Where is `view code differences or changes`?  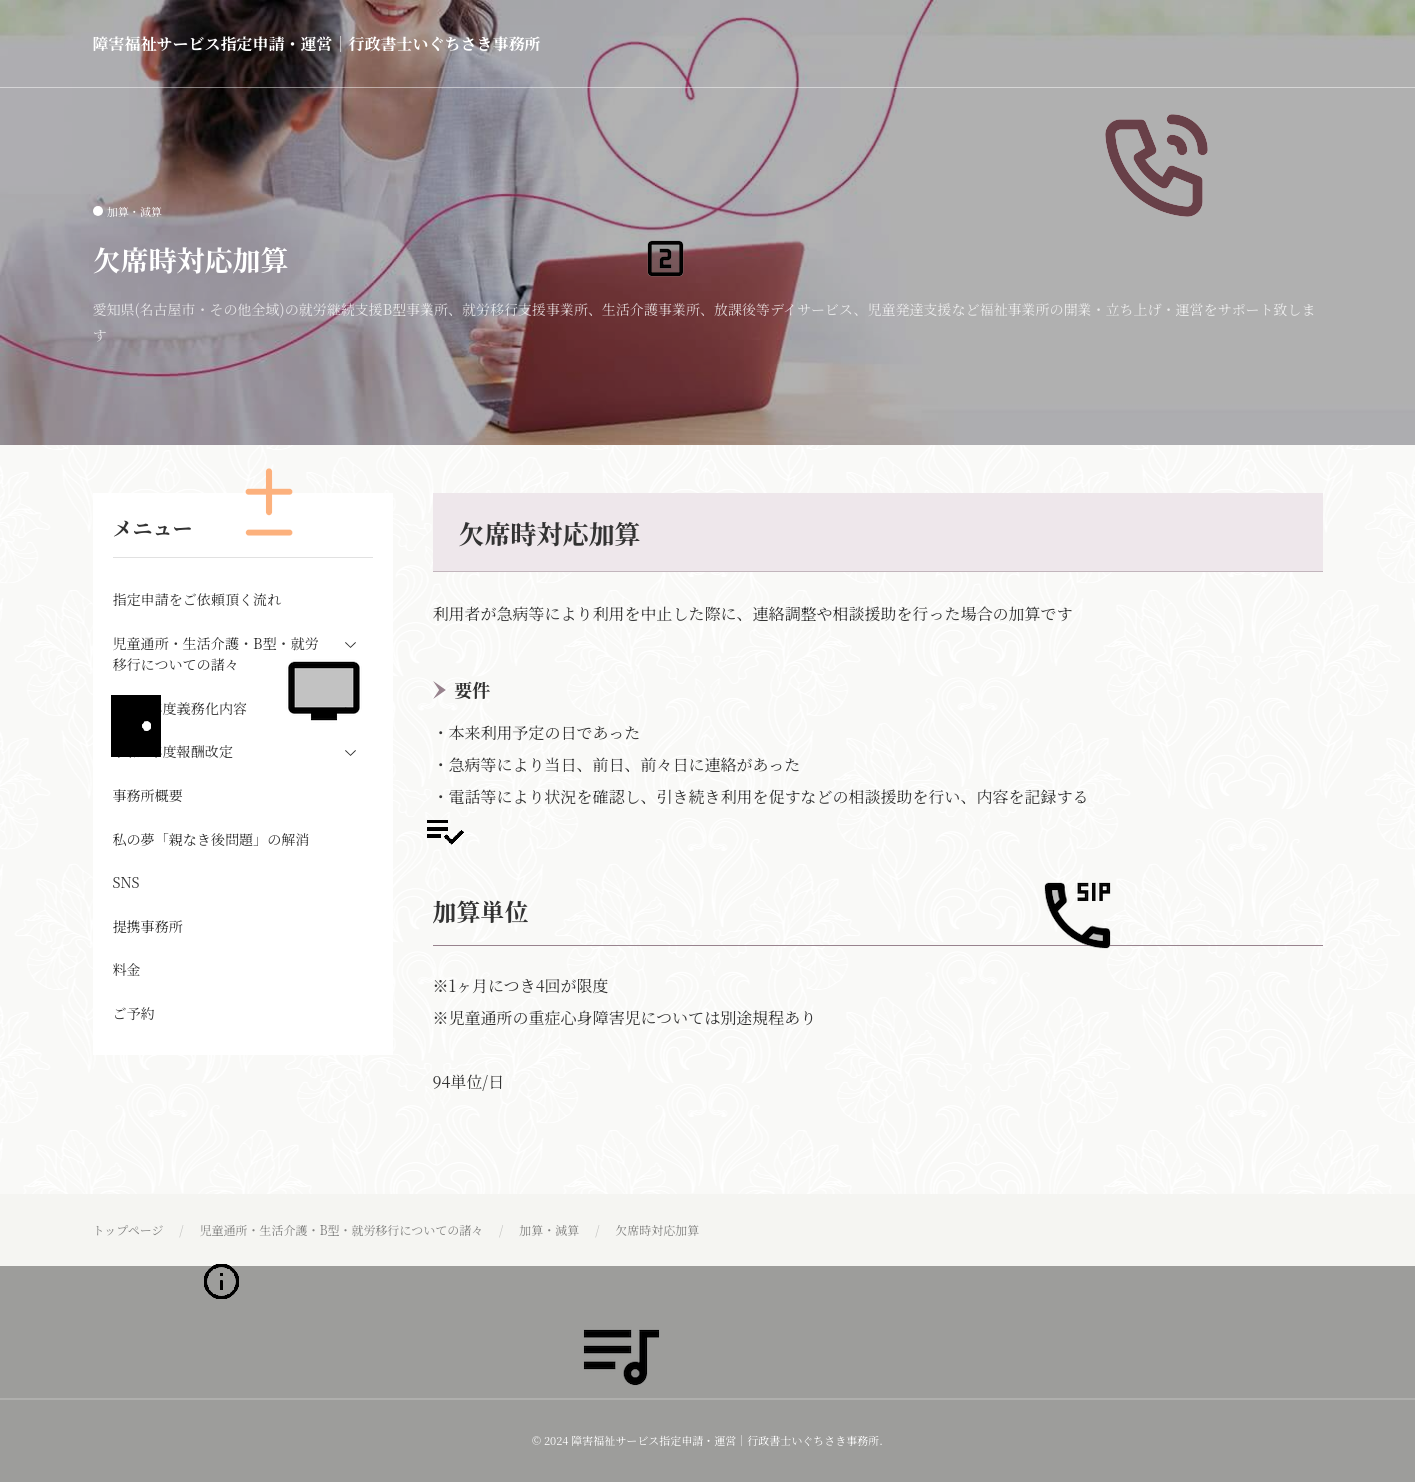
view code differences or changes is located at coordinates (268, 503).